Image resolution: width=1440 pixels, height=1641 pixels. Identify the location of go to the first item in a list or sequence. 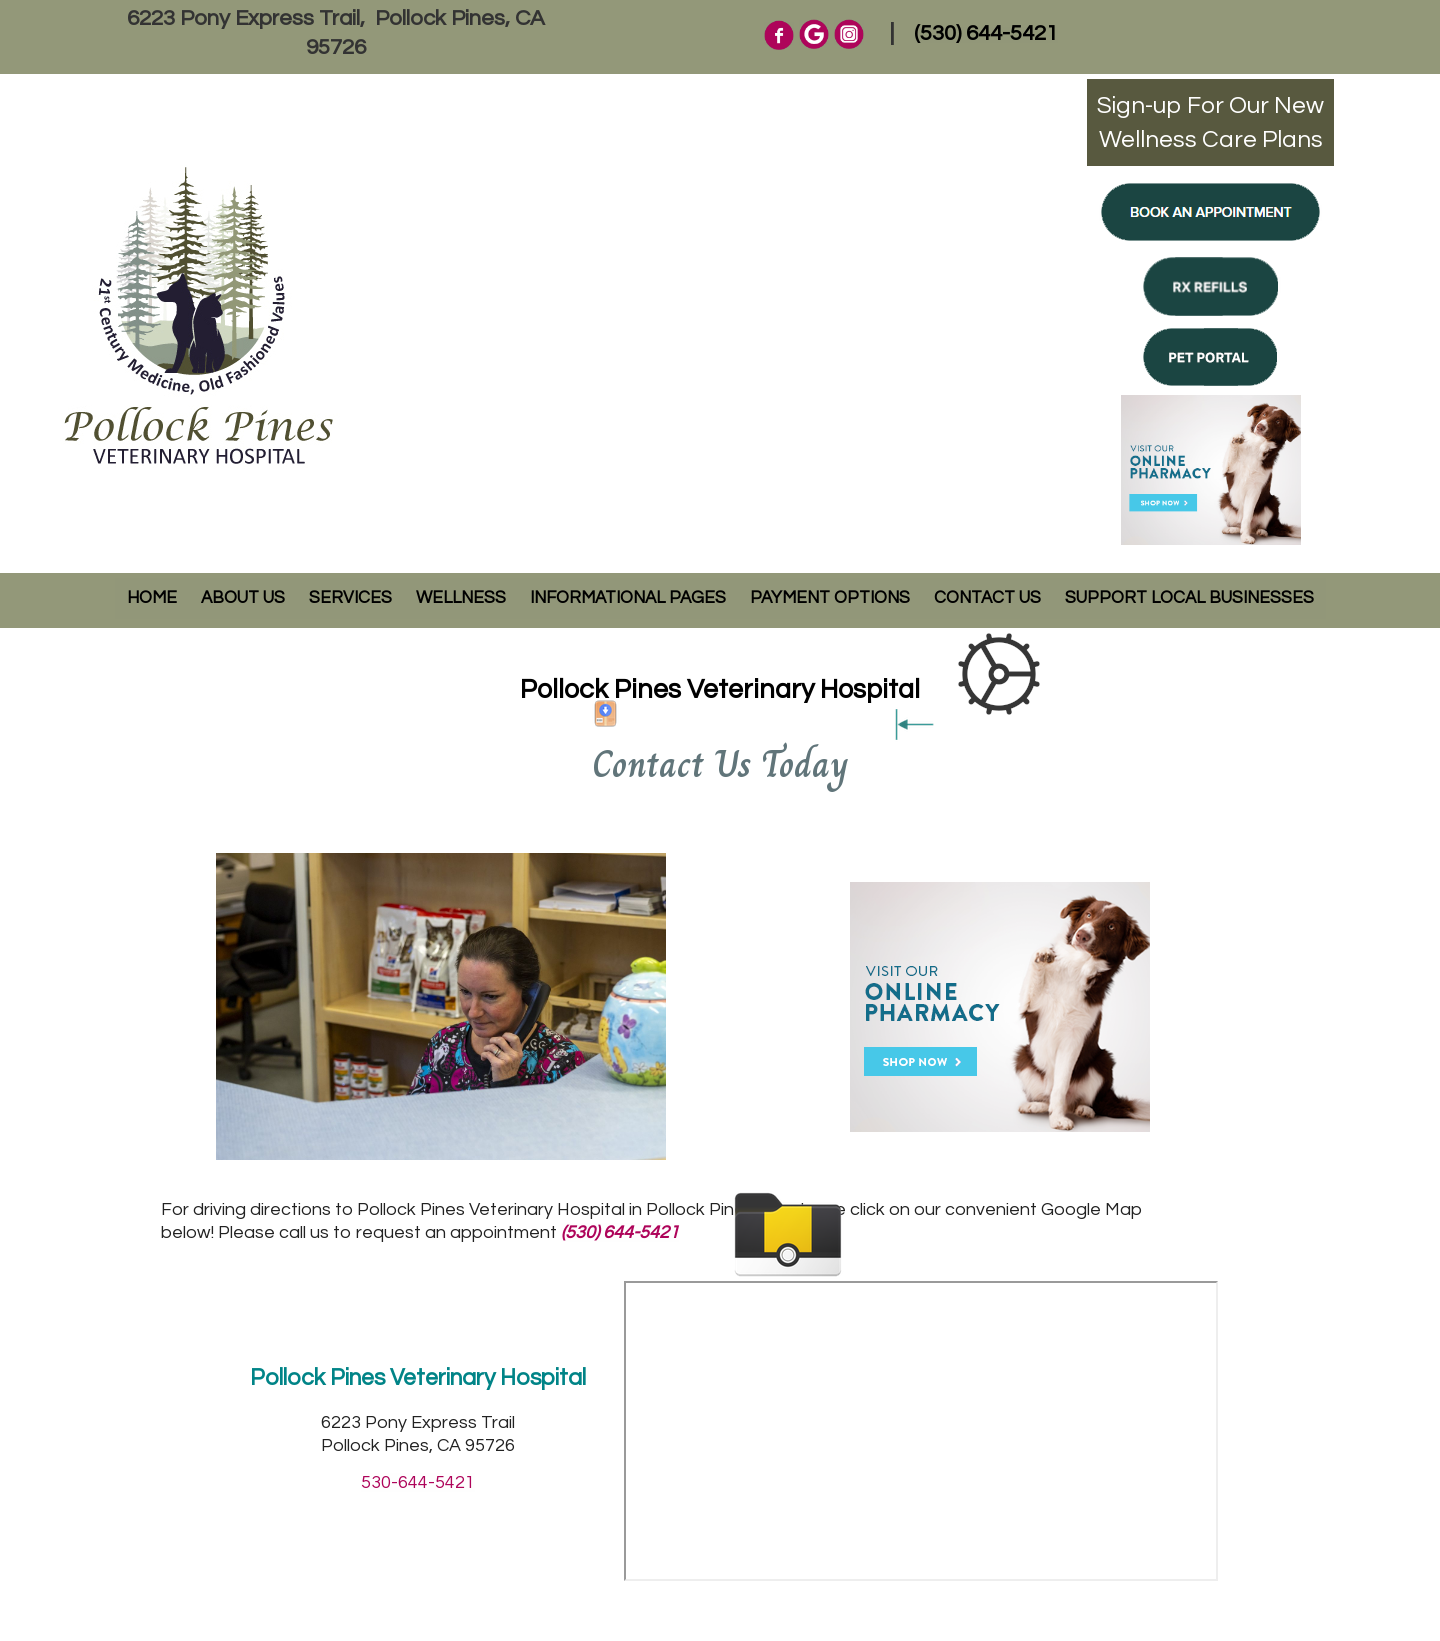
(914, 724).